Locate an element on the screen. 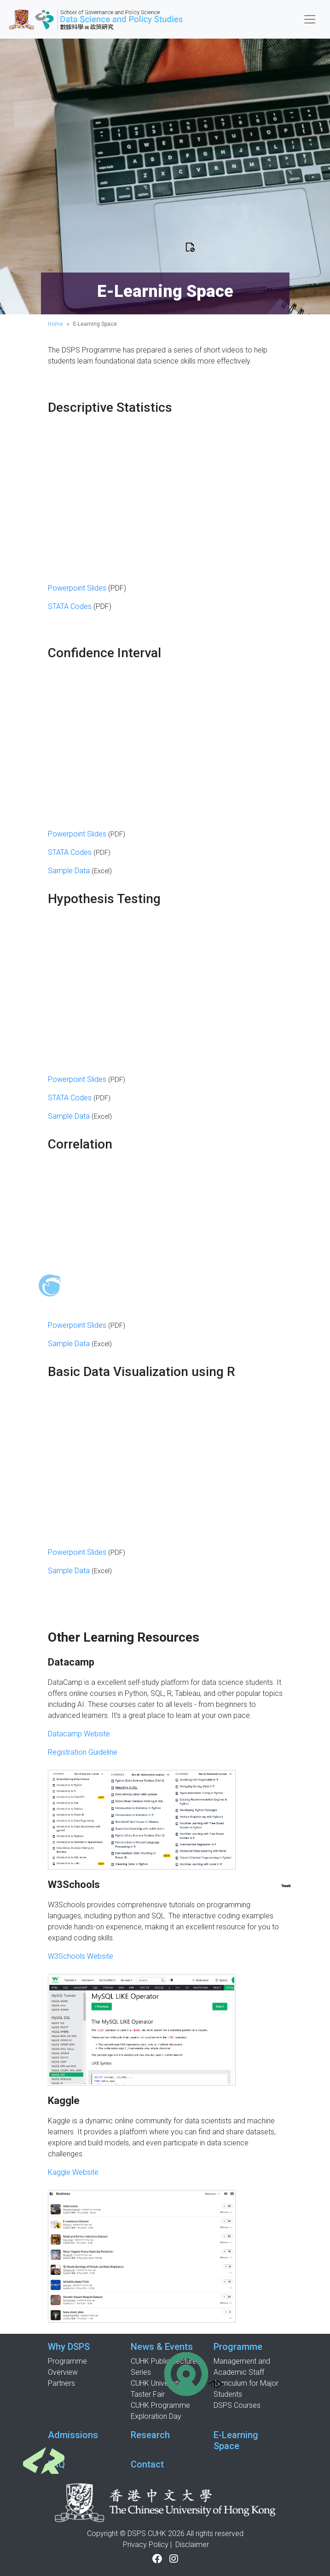 The image size is (330, 2576). open lutris gaming platform is located at coordinates (50, 1285).